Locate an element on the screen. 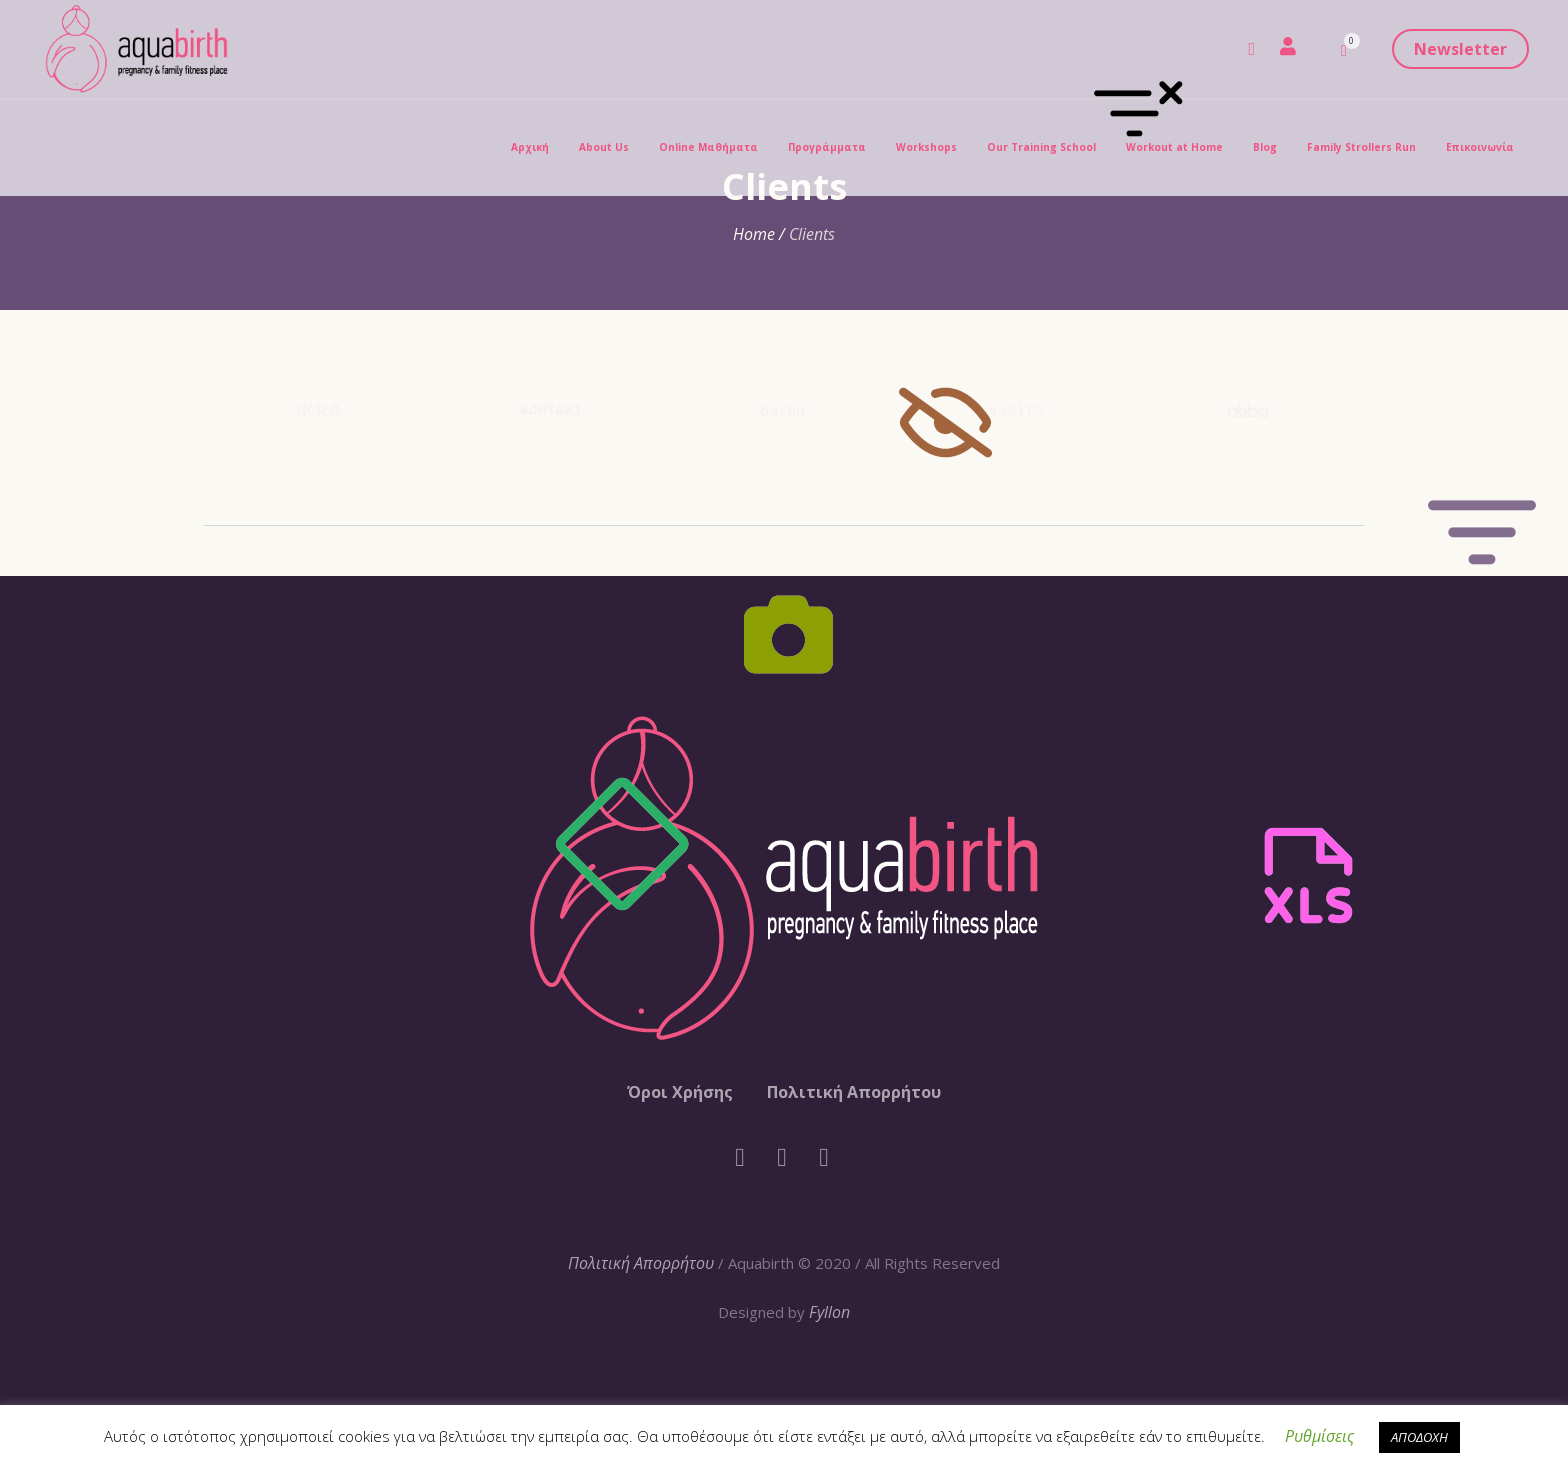 This screenshot has height=1470, width=1568. take a photo is located at coordinates (788, 634).